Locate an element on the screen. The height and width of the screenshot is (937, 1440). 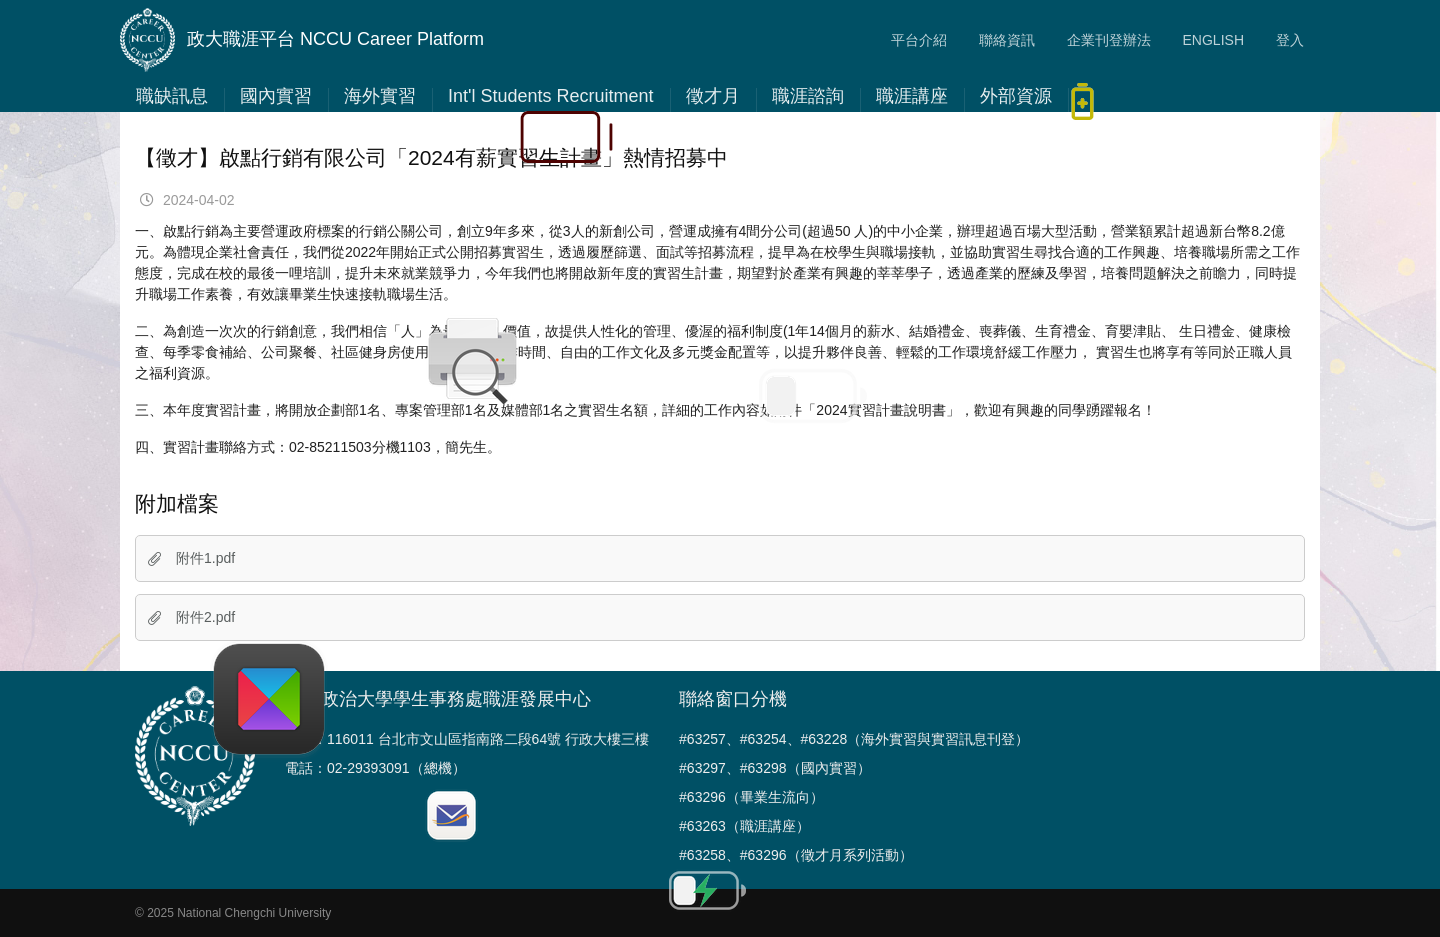
add or extend battery life is located at coordinates (1082, 101).